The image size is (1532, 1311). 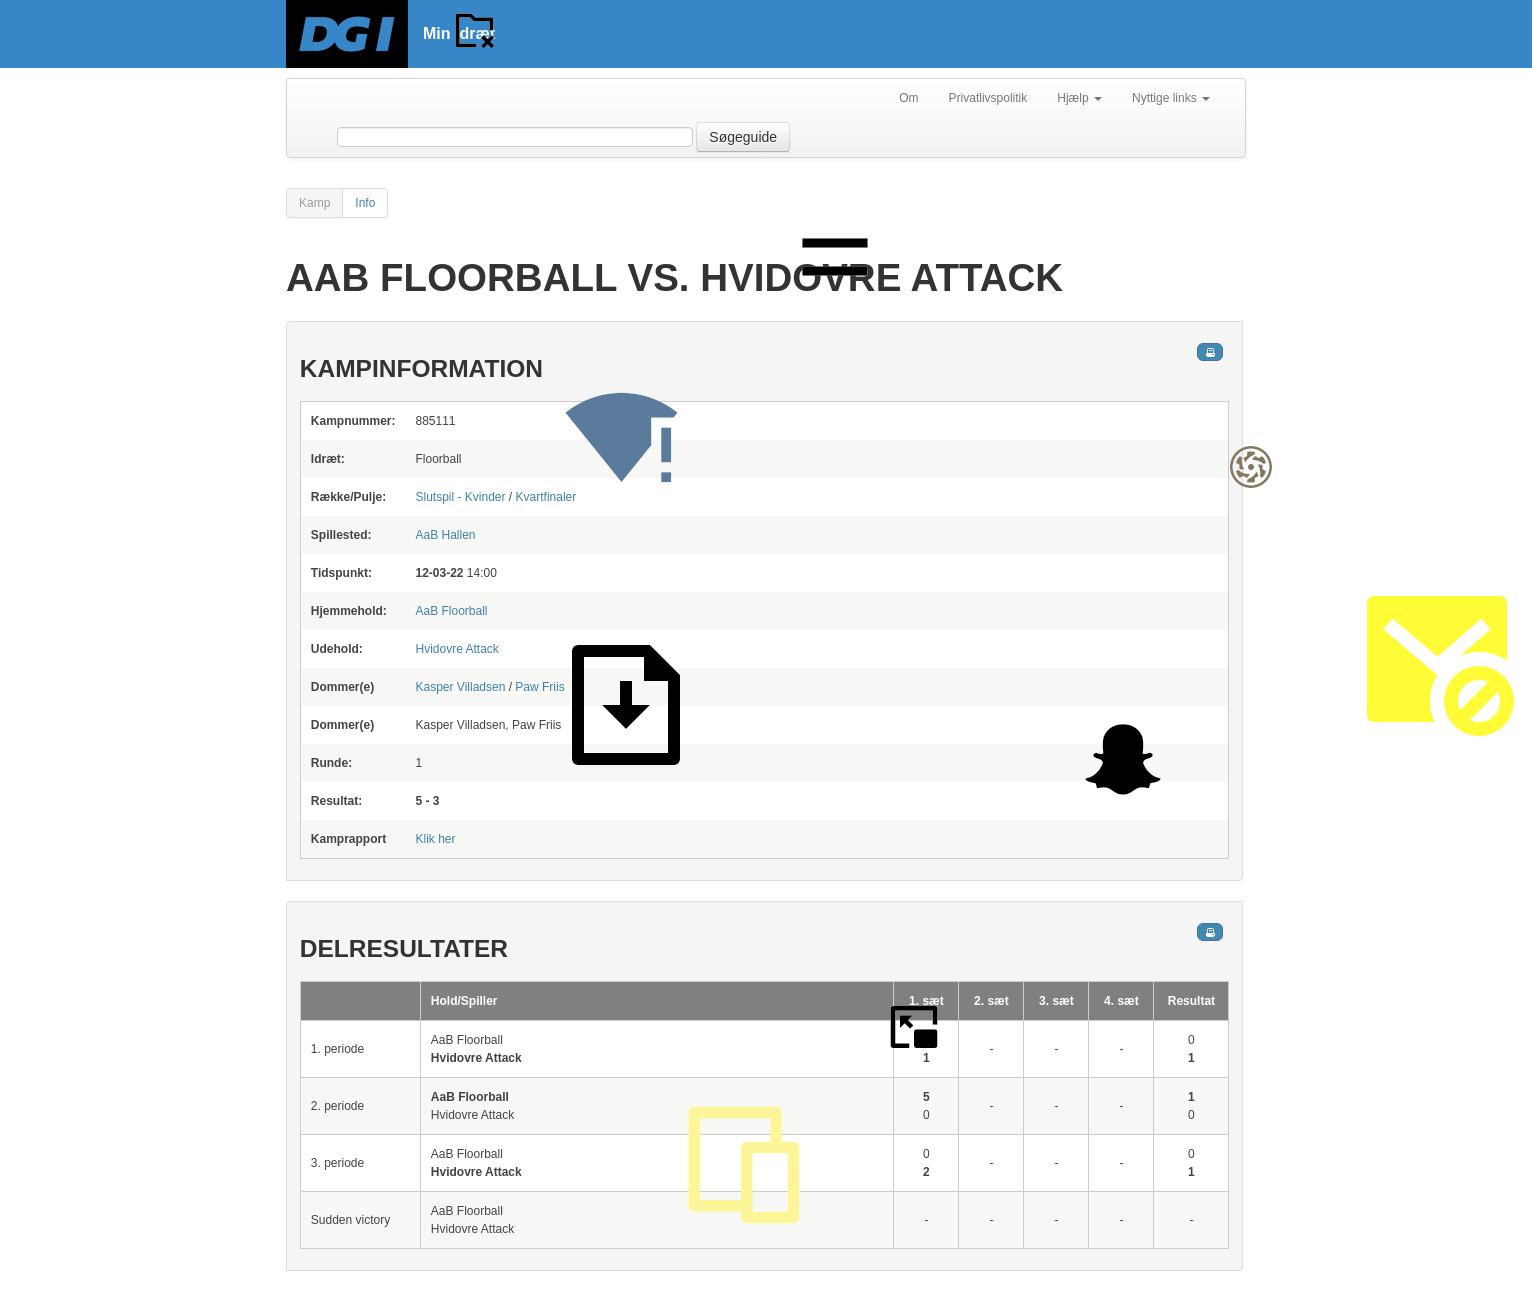 What do you see at coordinates (1123, 758) in the screenshot?
I see `open Snapchat app` at bounding box center [1123, 758].